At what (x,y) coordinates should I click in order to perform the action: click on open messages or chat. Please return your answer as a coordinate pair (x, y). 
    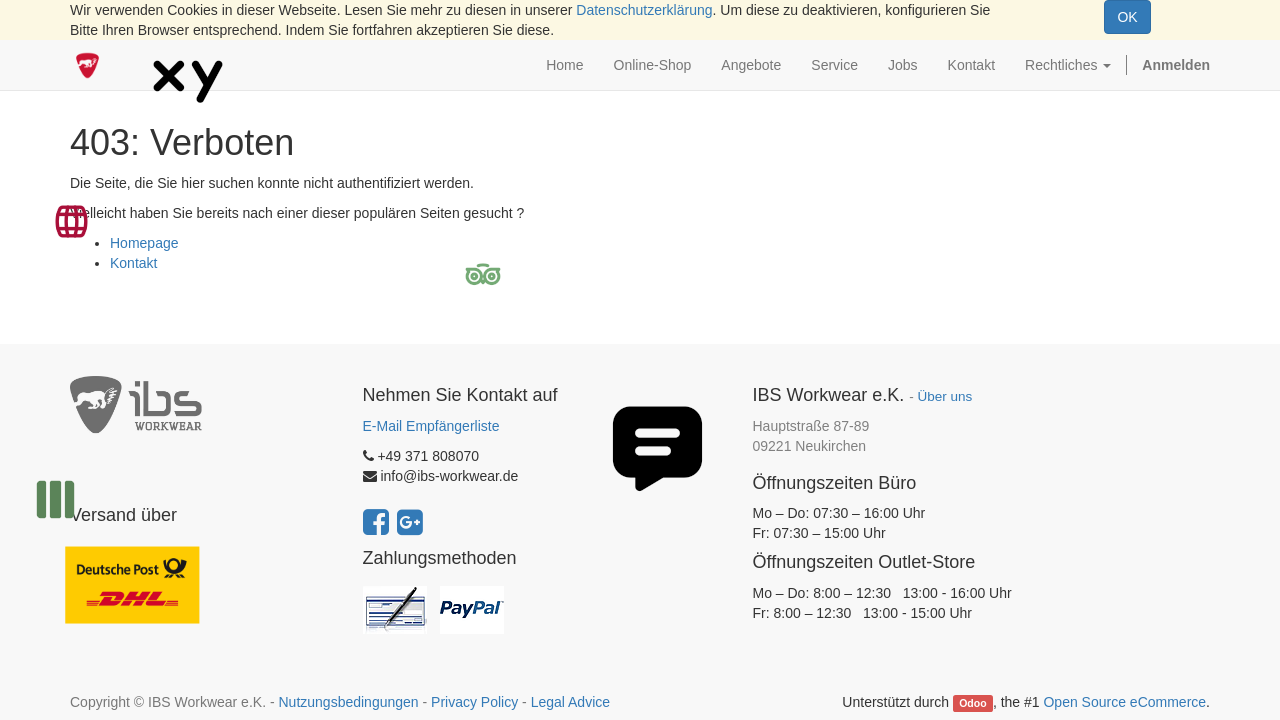
    Looking at the image, I should click on (657, 446).